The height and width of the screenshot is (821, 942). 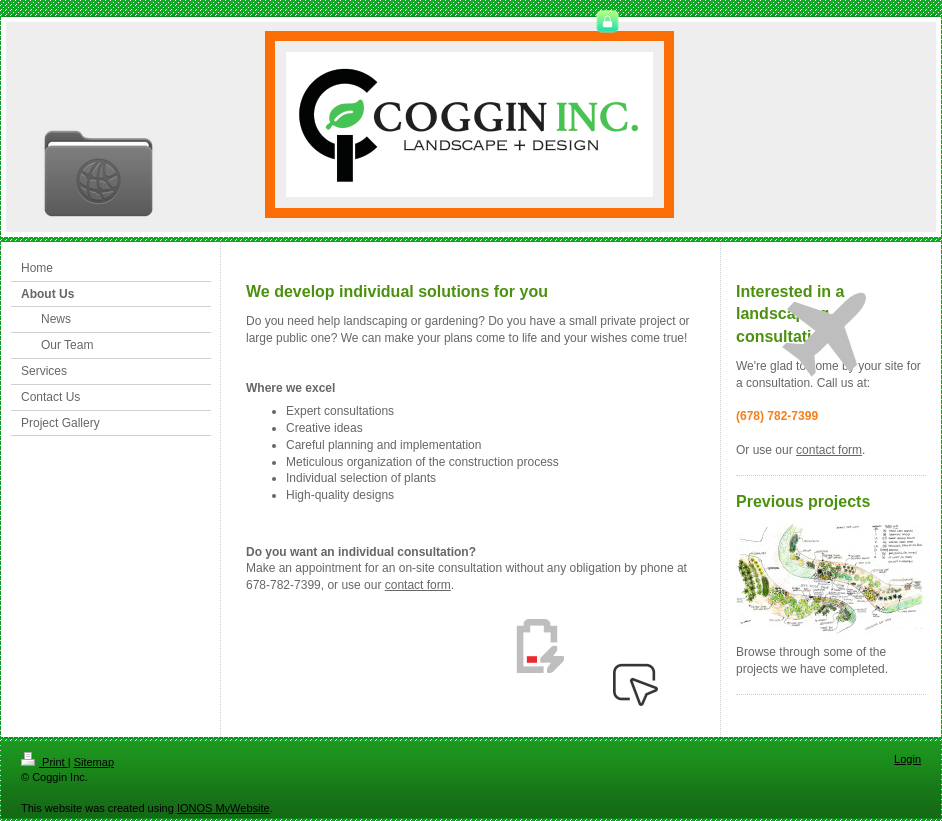 I want to click on lock your screen, so click(x=607, y=21).